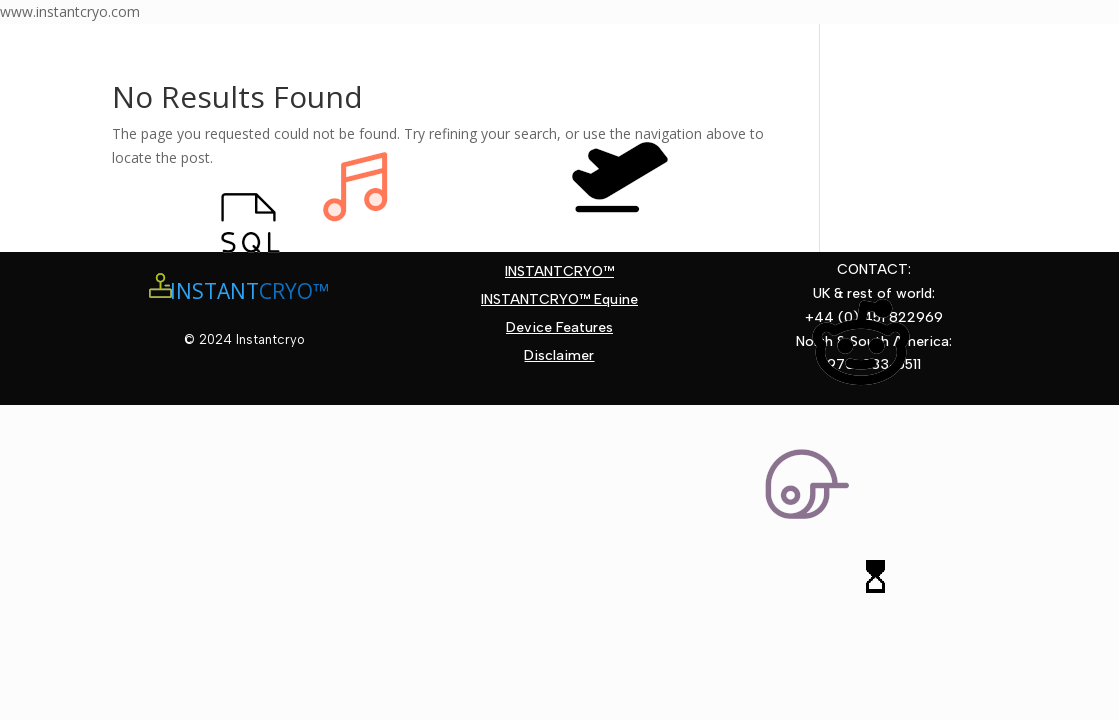  I want to click on access baseball or sports settings, so click(804, 485).